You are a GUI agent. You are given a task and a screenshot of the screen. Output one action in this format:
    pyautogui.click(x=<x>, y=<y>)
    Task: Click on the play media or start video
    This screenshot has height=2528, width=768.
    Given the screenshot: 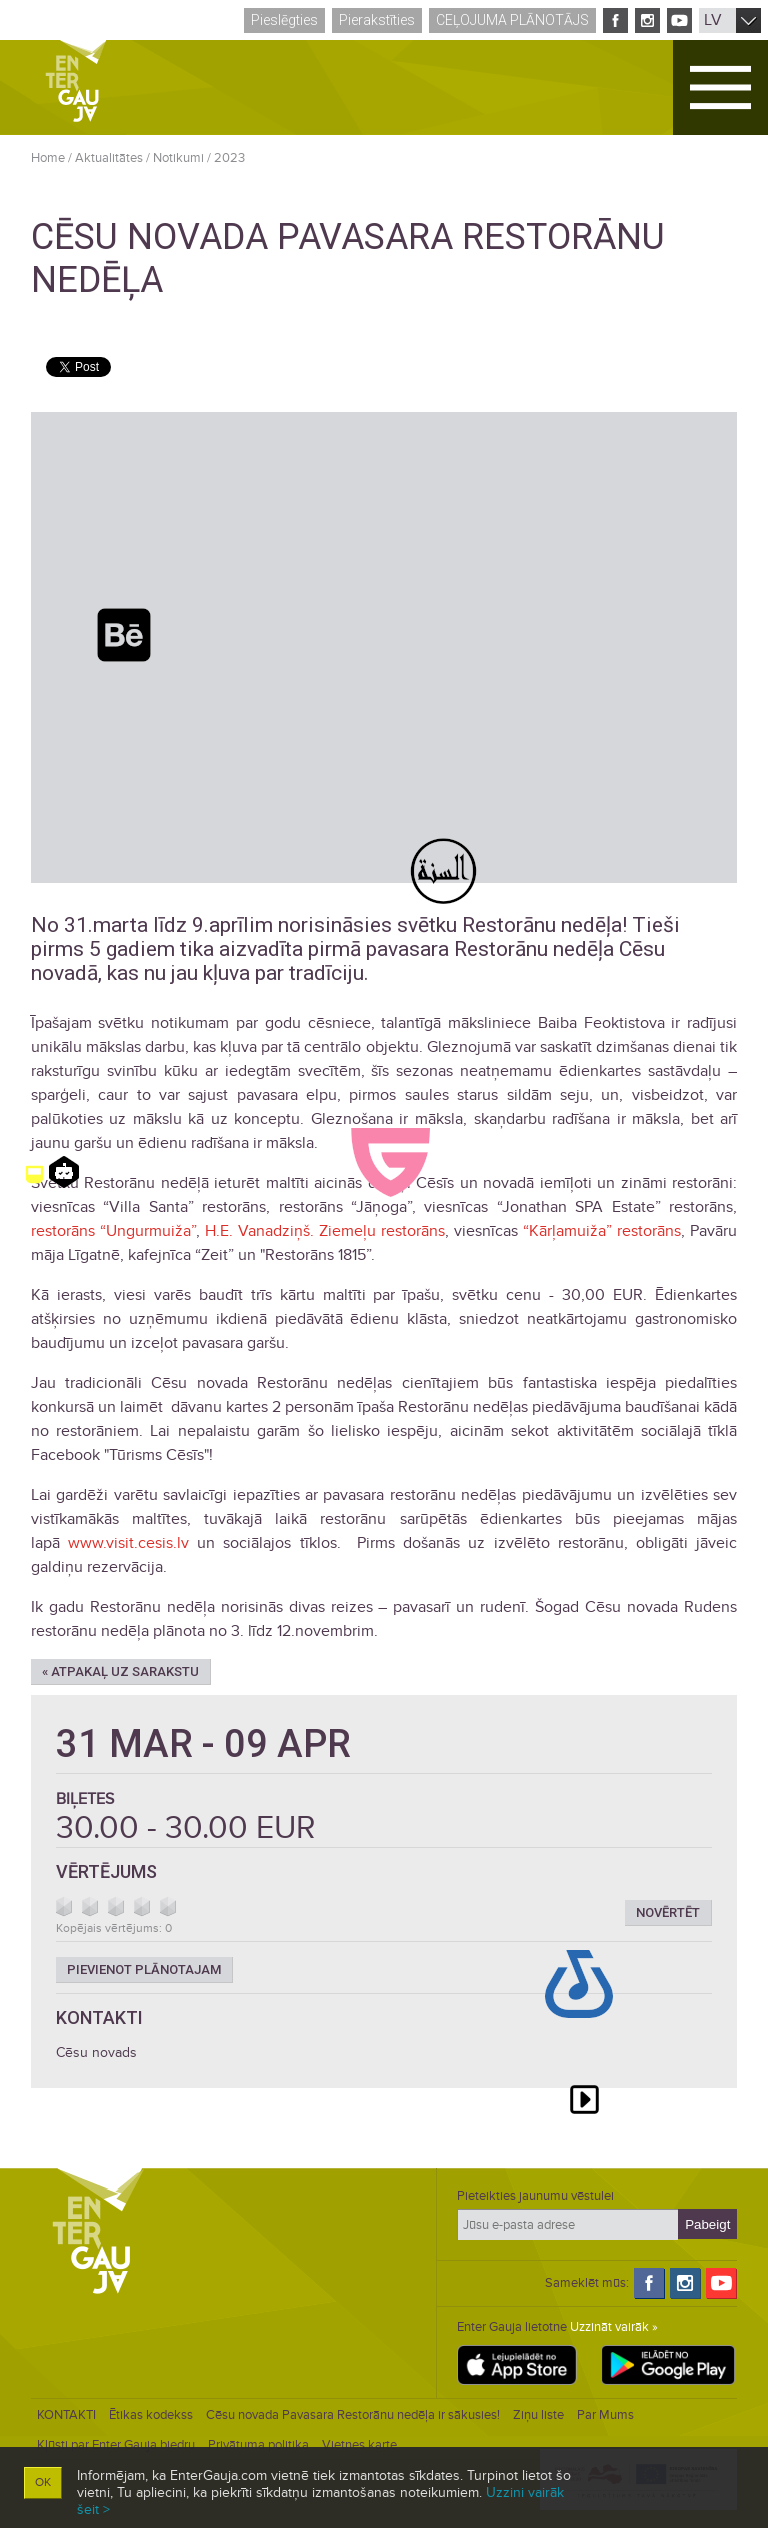 What is the action you would take?
    pyautogui.click(x=584, y=2099)
    